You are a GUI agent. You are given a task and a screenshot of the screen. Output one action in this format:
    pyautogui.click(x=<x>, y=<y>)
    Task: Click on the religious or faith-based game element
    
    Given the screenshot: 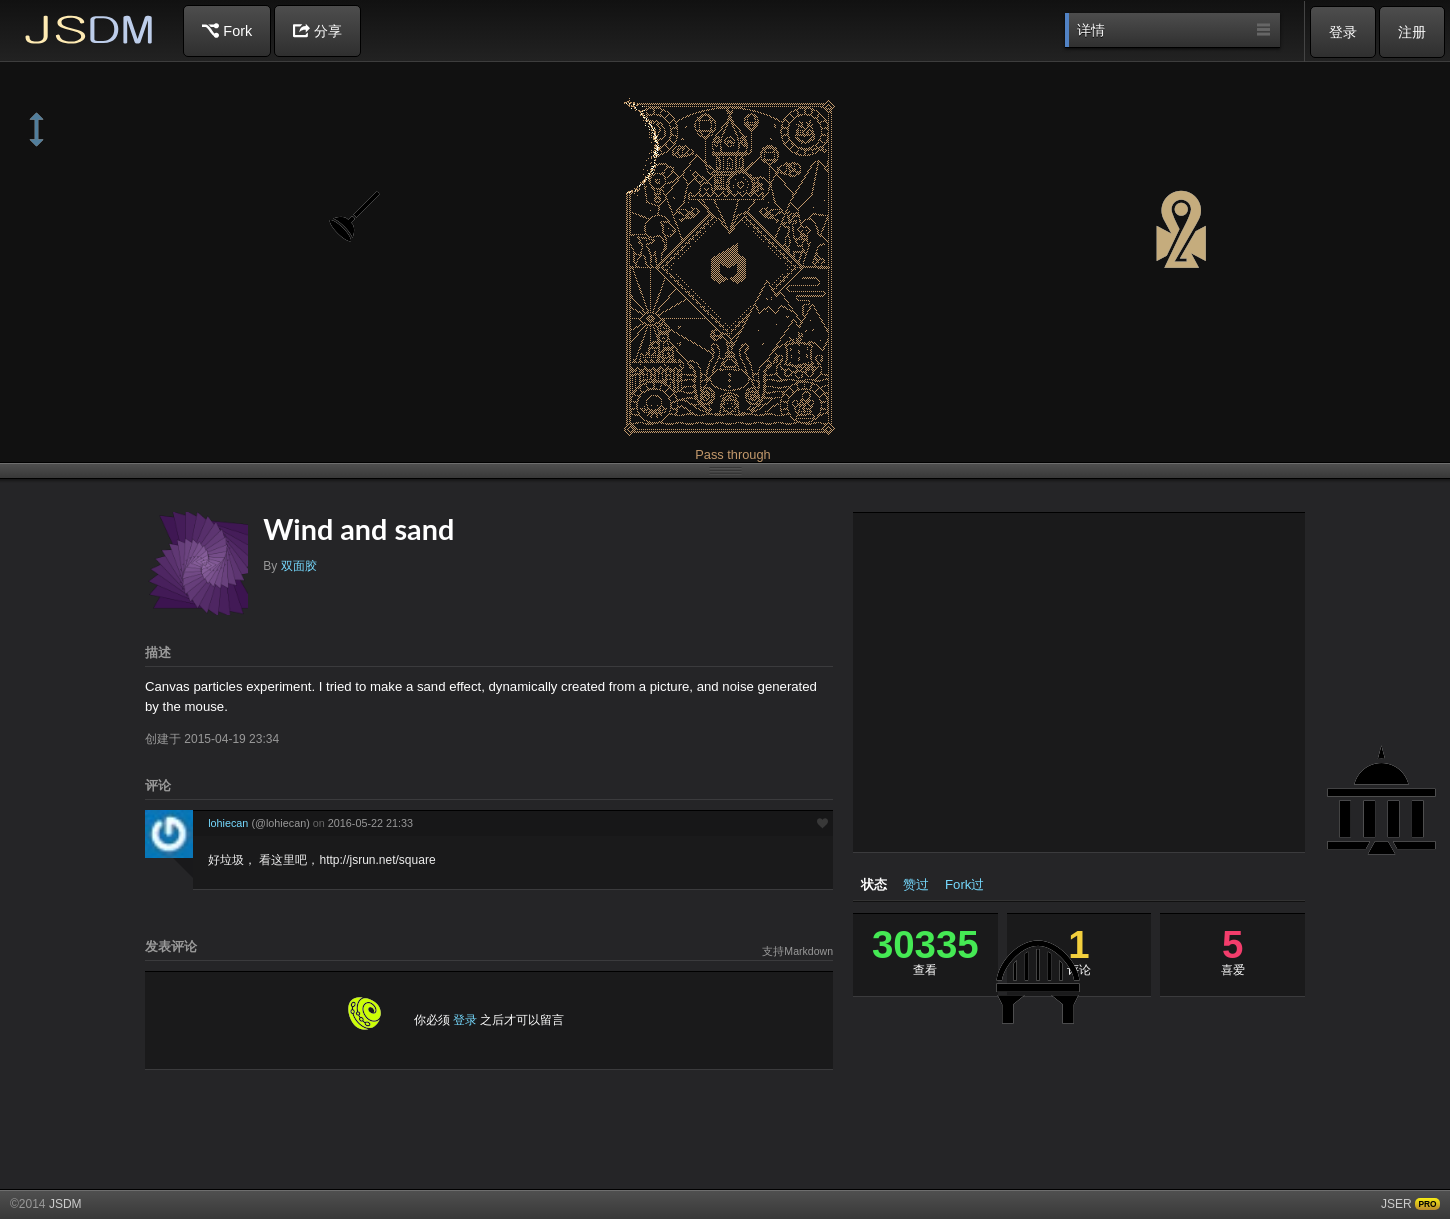 What is the action you would take?
    pyautogui.click(x=1181, y=229)
    